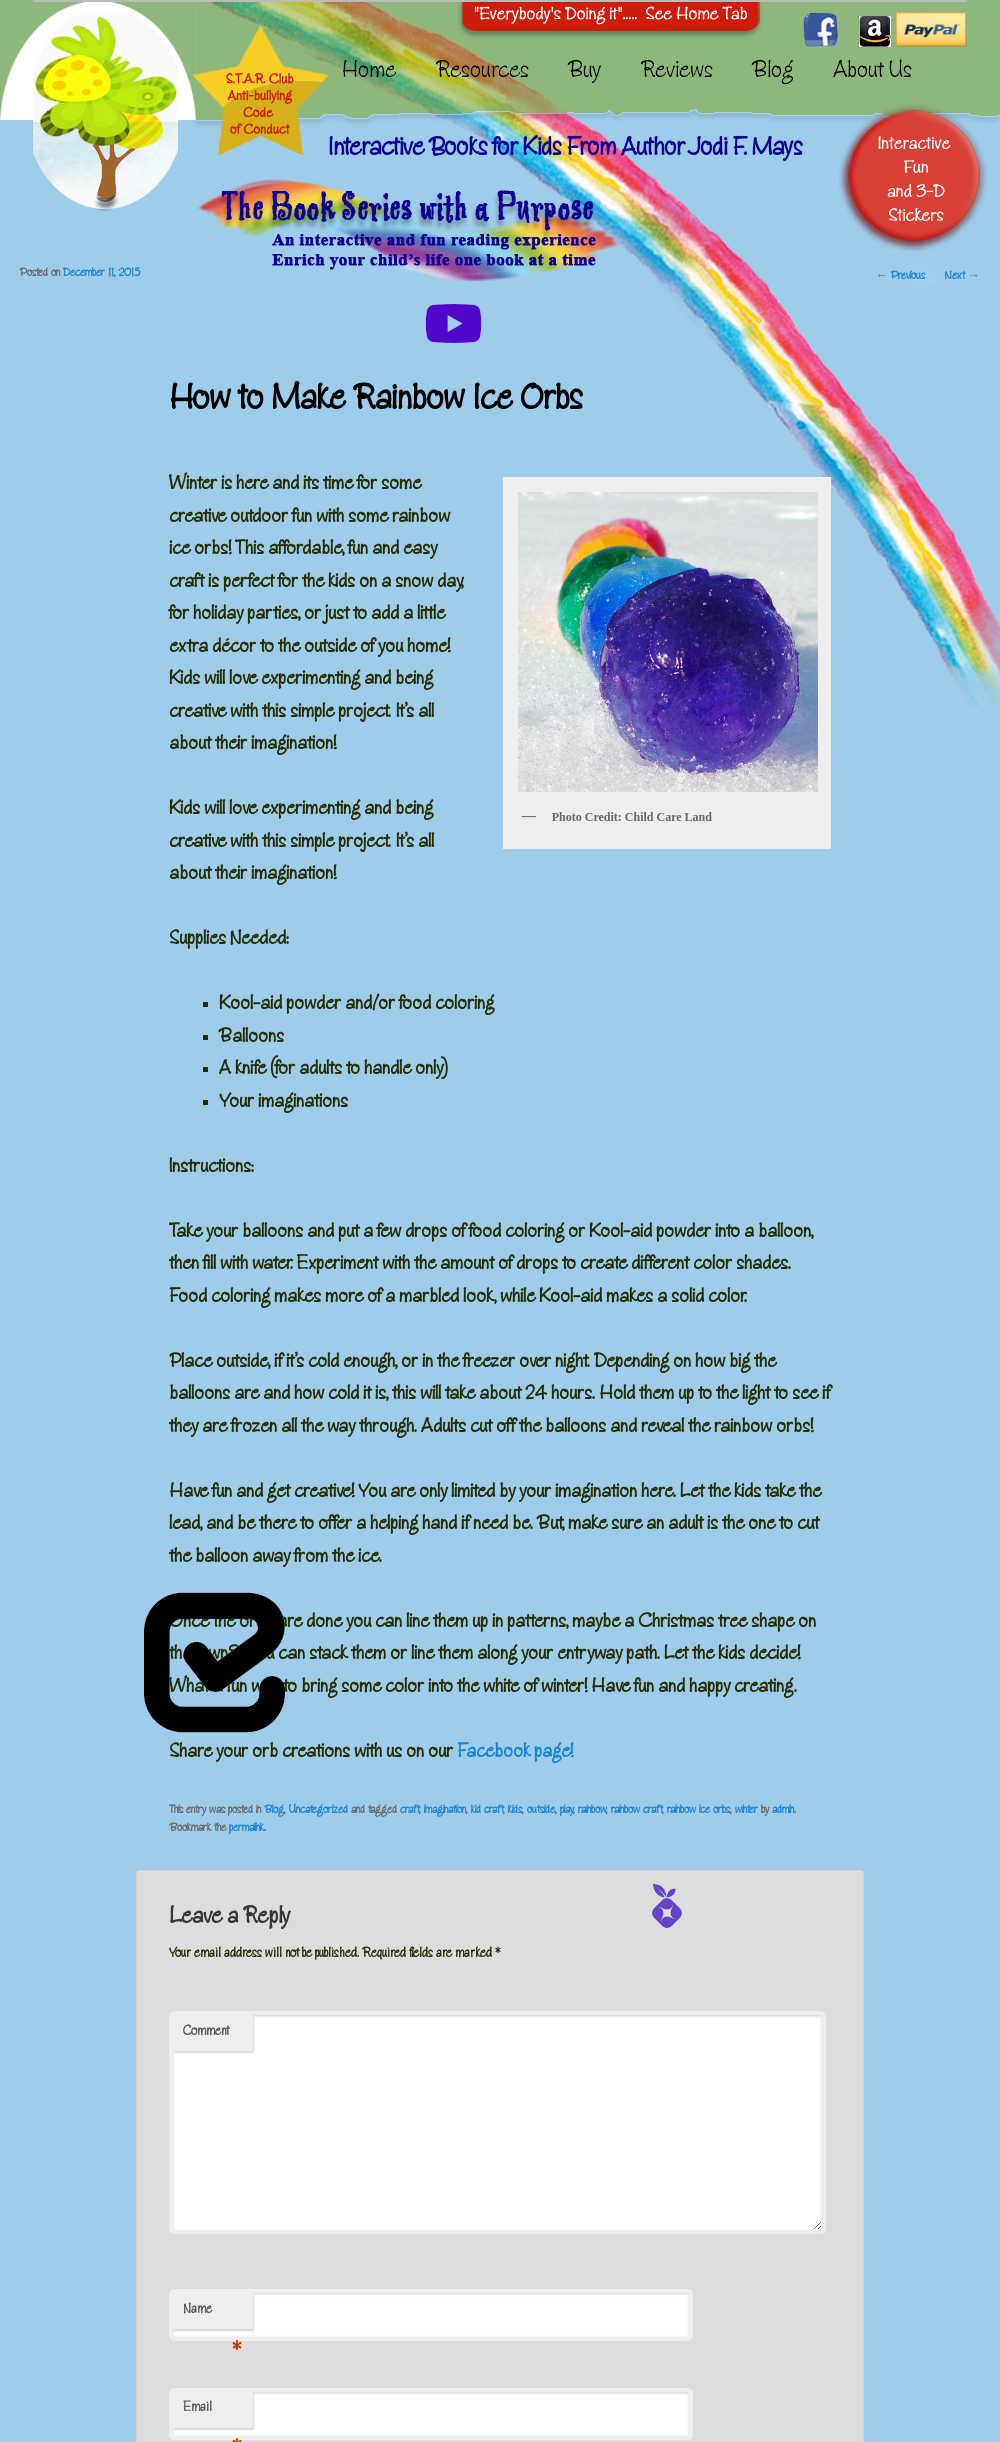 The height and width of the screenshot is (2442, 1000). I want to click on checkmarx company logo, so click(214, 1662).